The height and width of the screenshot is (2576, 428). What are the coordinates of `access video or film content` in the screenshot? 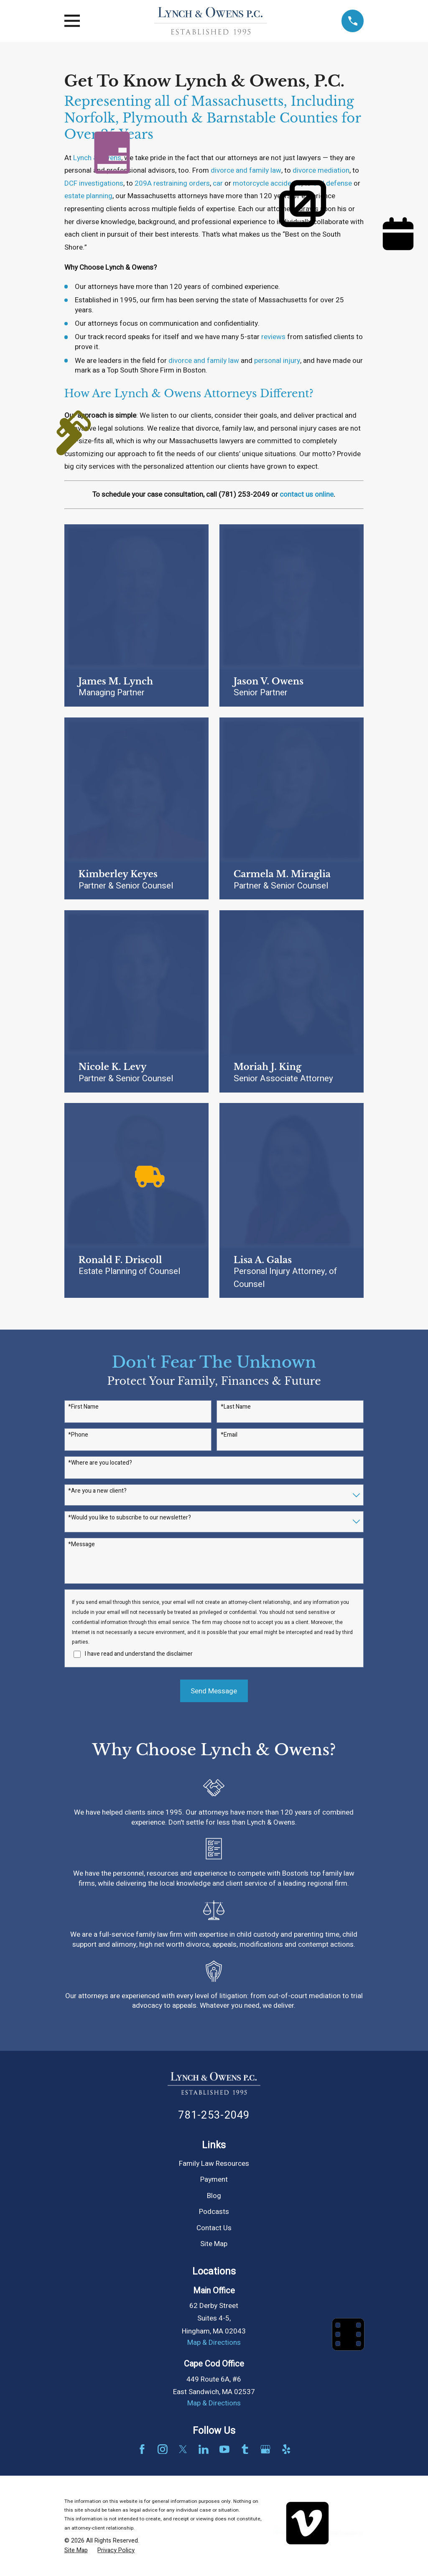 It's located at (348, 2334).